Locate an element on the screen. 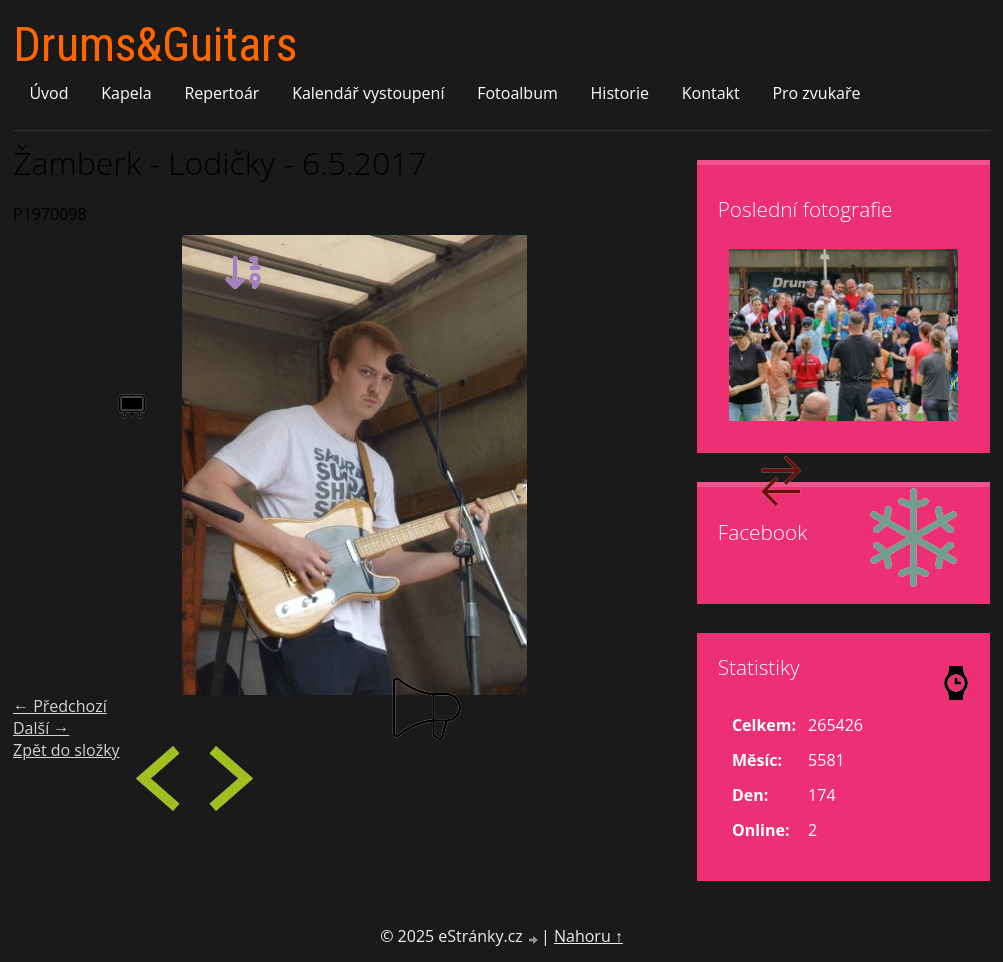 The width and height of the screenshot is (1003, 962). reply to a message is located at coordinates (867, 375).